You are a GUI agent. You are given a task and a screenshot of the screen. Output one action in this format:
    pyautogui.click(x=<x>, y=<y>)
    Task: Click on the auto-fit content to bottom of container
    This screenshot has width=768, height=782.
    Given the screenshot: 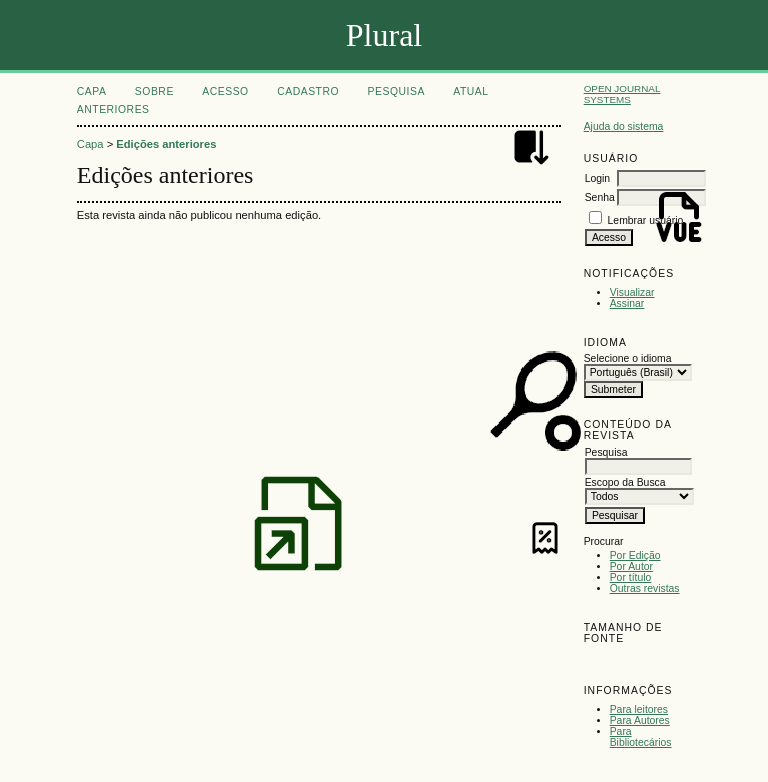 What is the action you would take?
    pyautogui.click(x=530, y=146)
    